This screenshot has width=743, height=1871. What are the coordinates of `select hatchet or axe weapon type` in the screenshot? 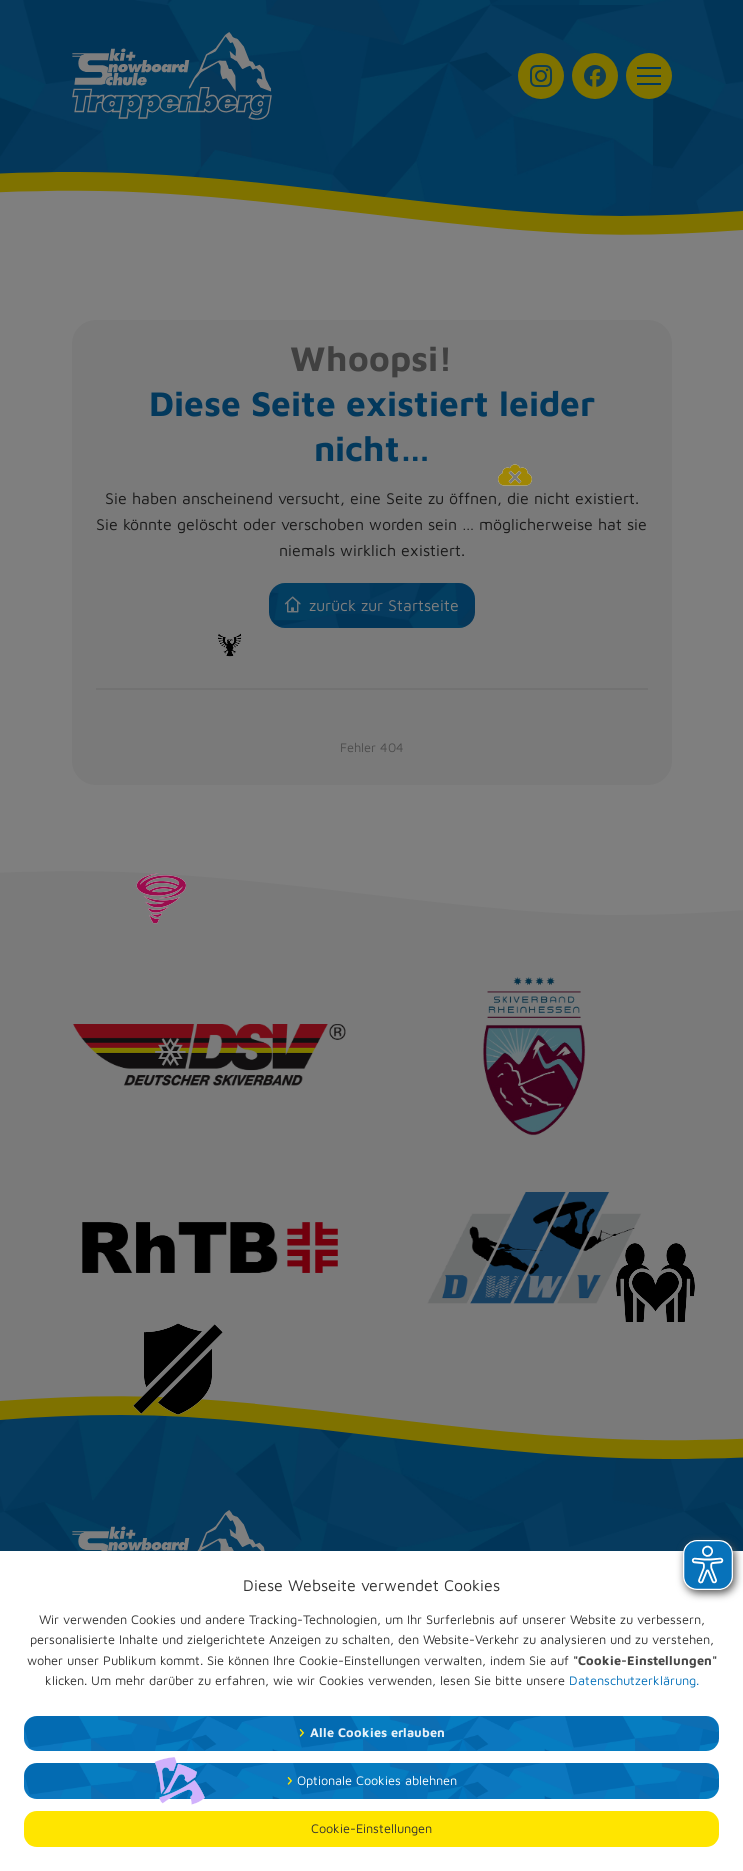 It's located at (179, 1780).